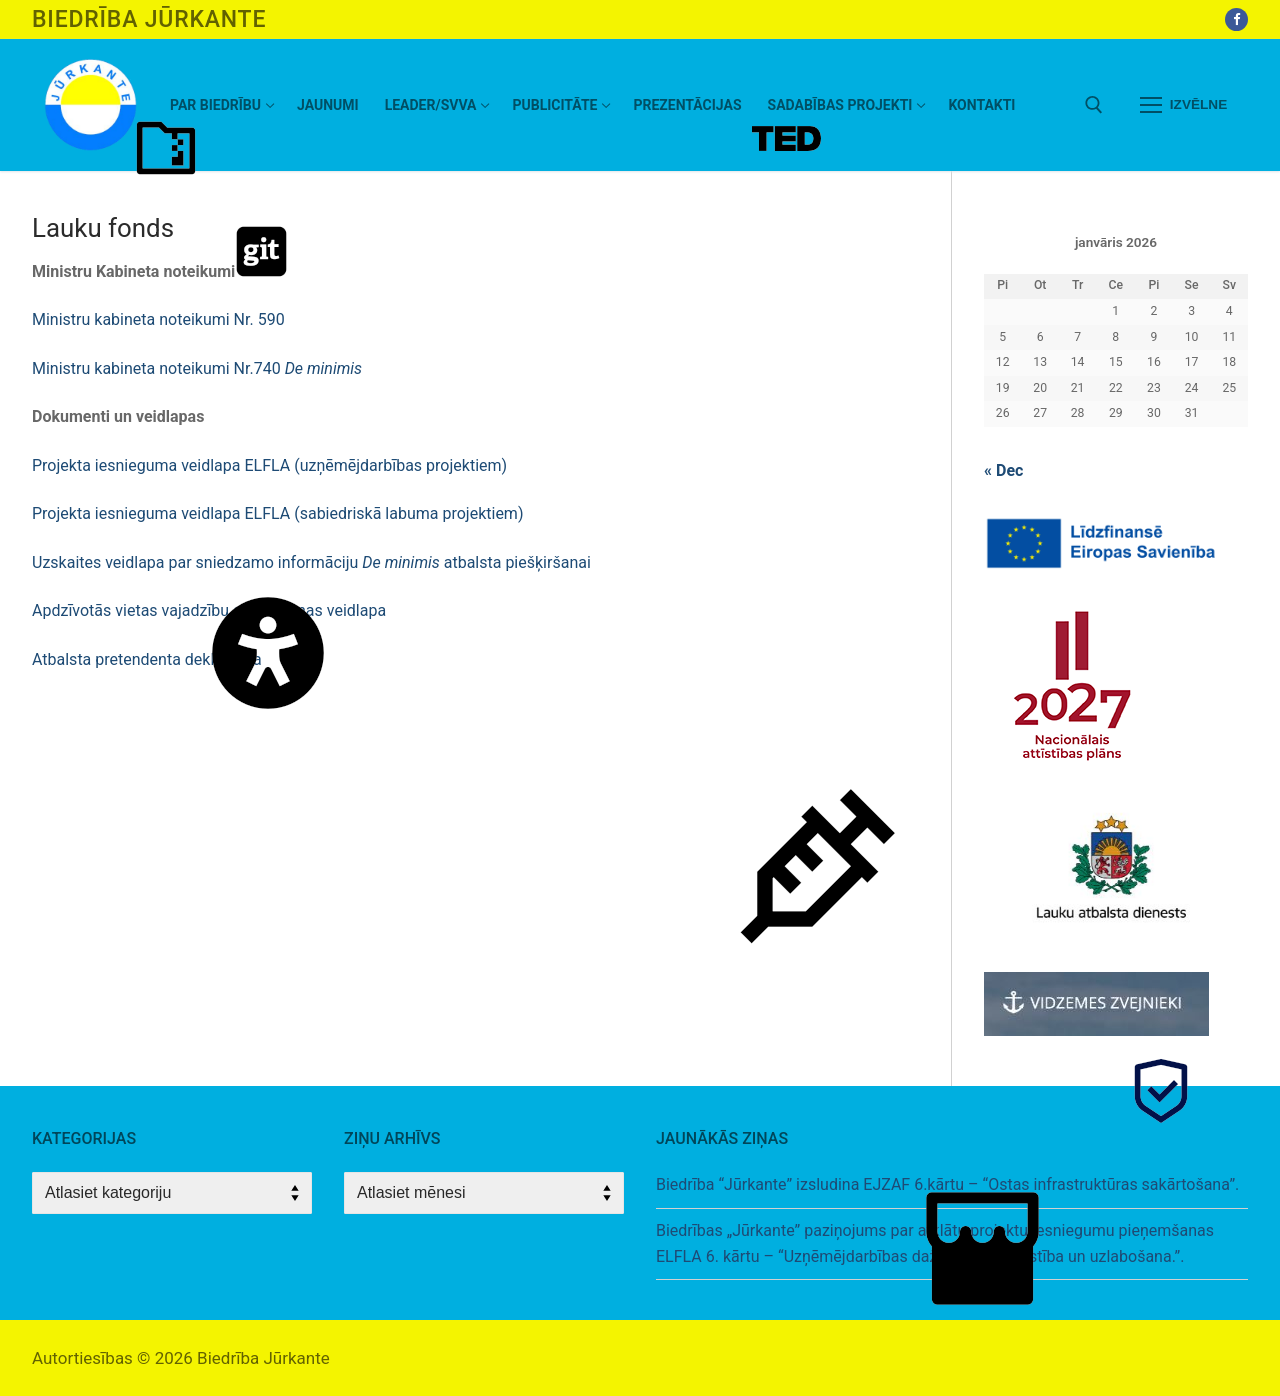  Describe the element at coordinates (819, 864) in the screenshot. I see `access vaccination or immunization records` at that location.